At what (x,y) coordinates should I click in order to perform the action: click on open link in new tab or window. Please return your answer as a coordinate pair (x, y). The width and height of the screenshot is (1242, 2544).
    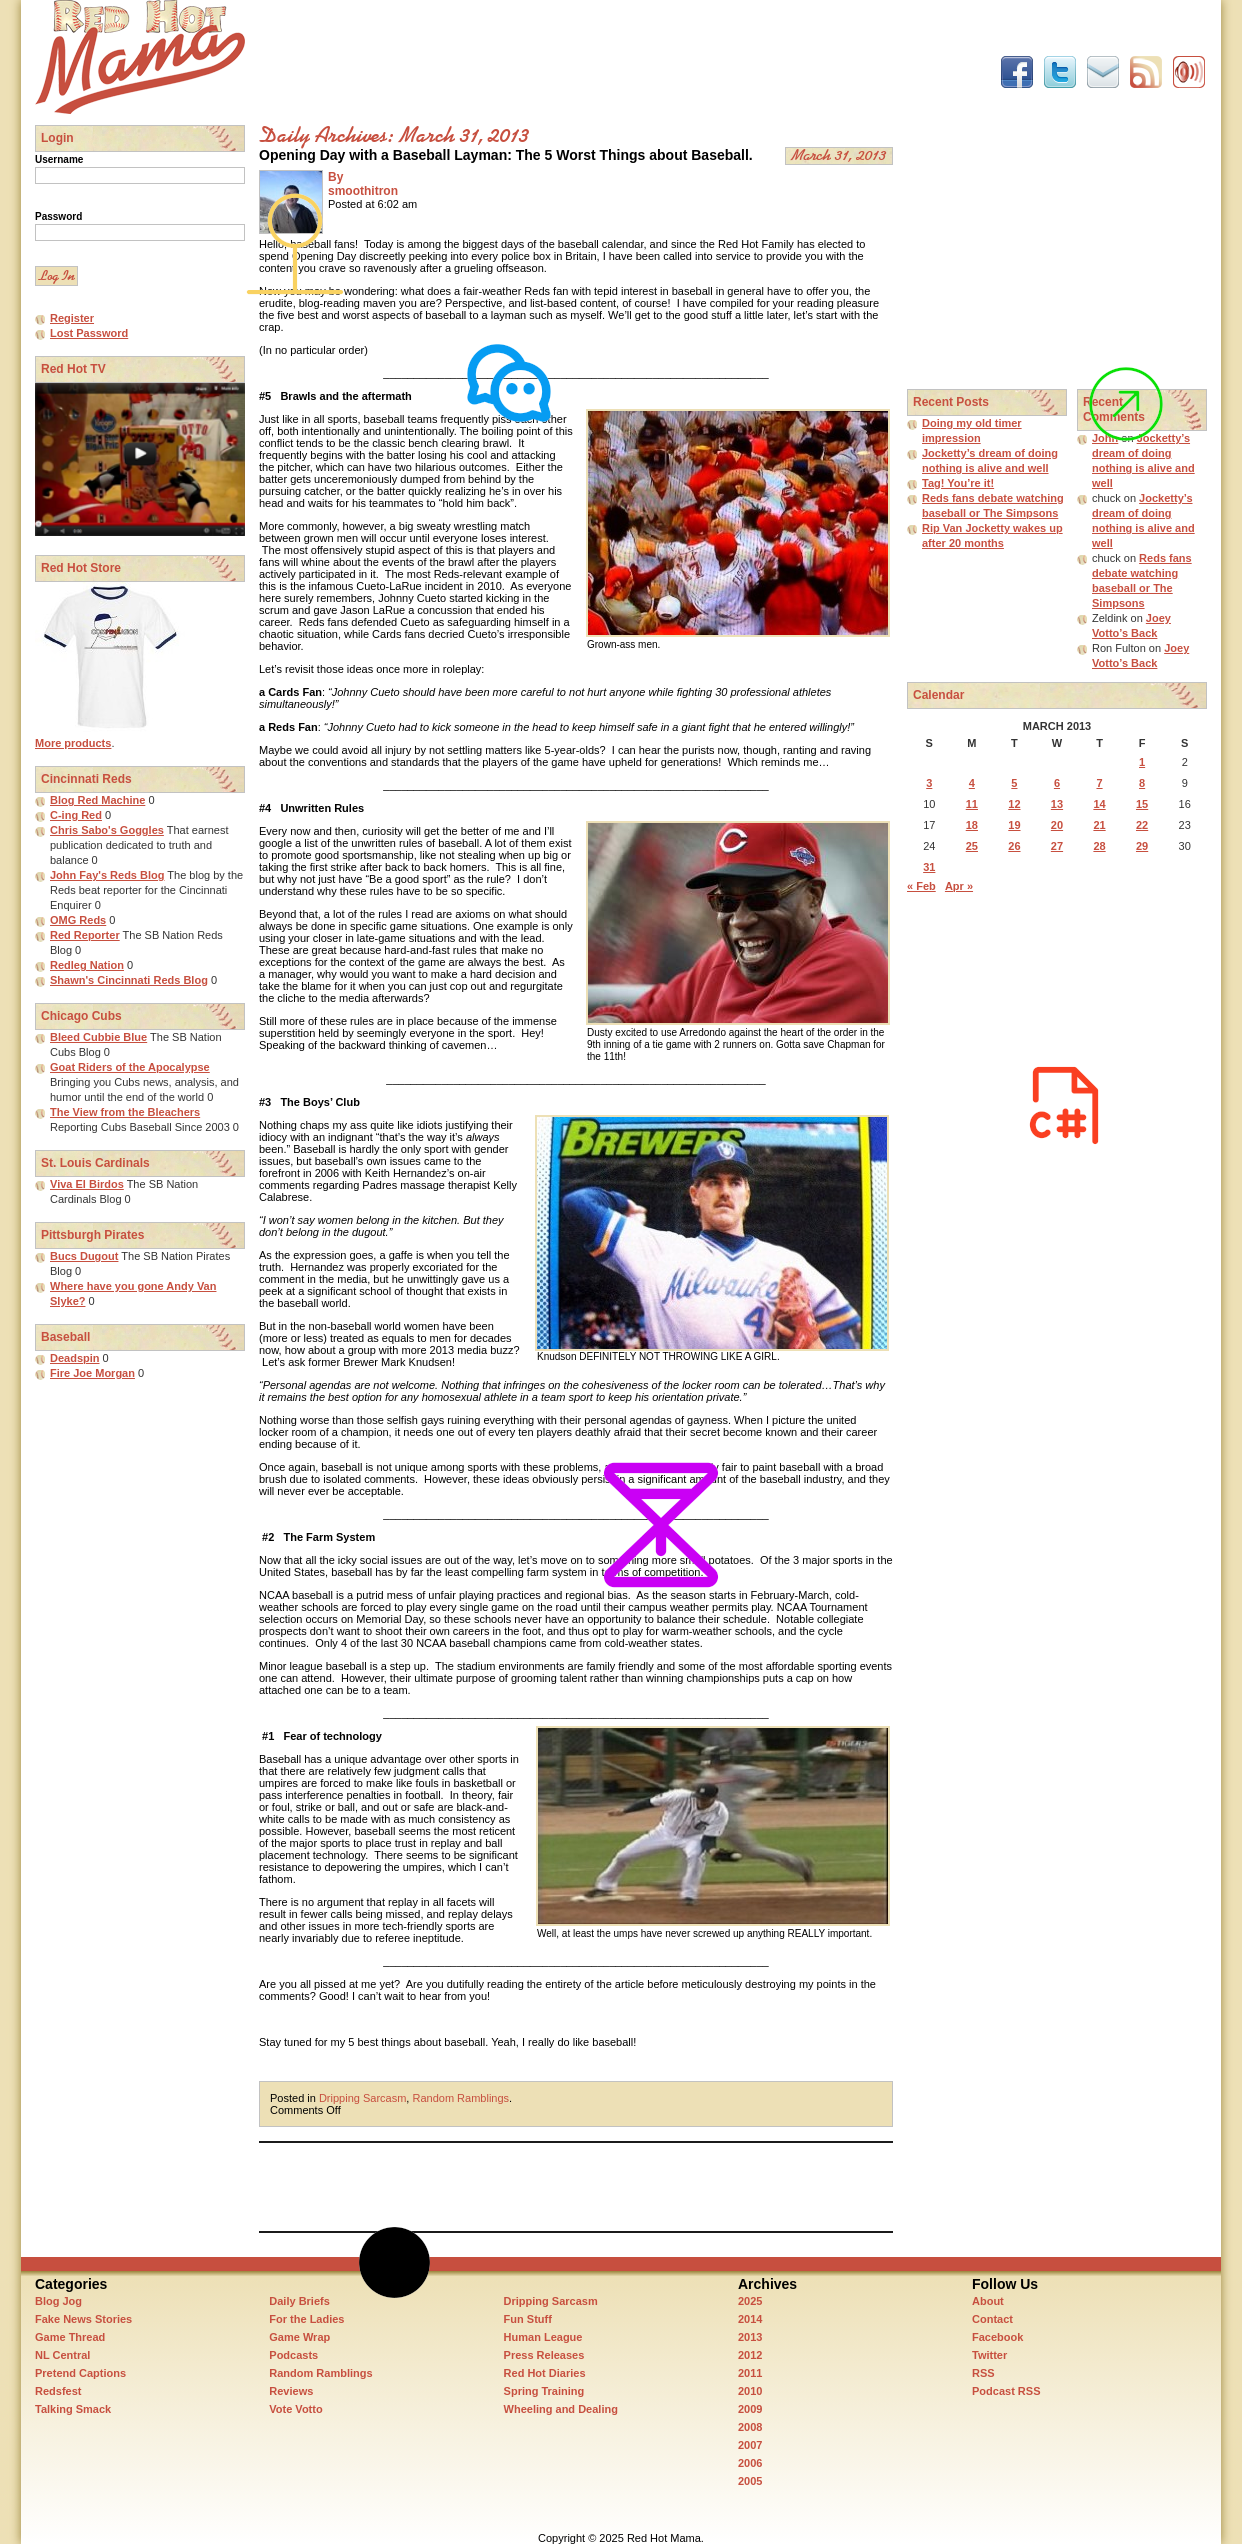
    Looking at the image, I should click on (1126, 404).